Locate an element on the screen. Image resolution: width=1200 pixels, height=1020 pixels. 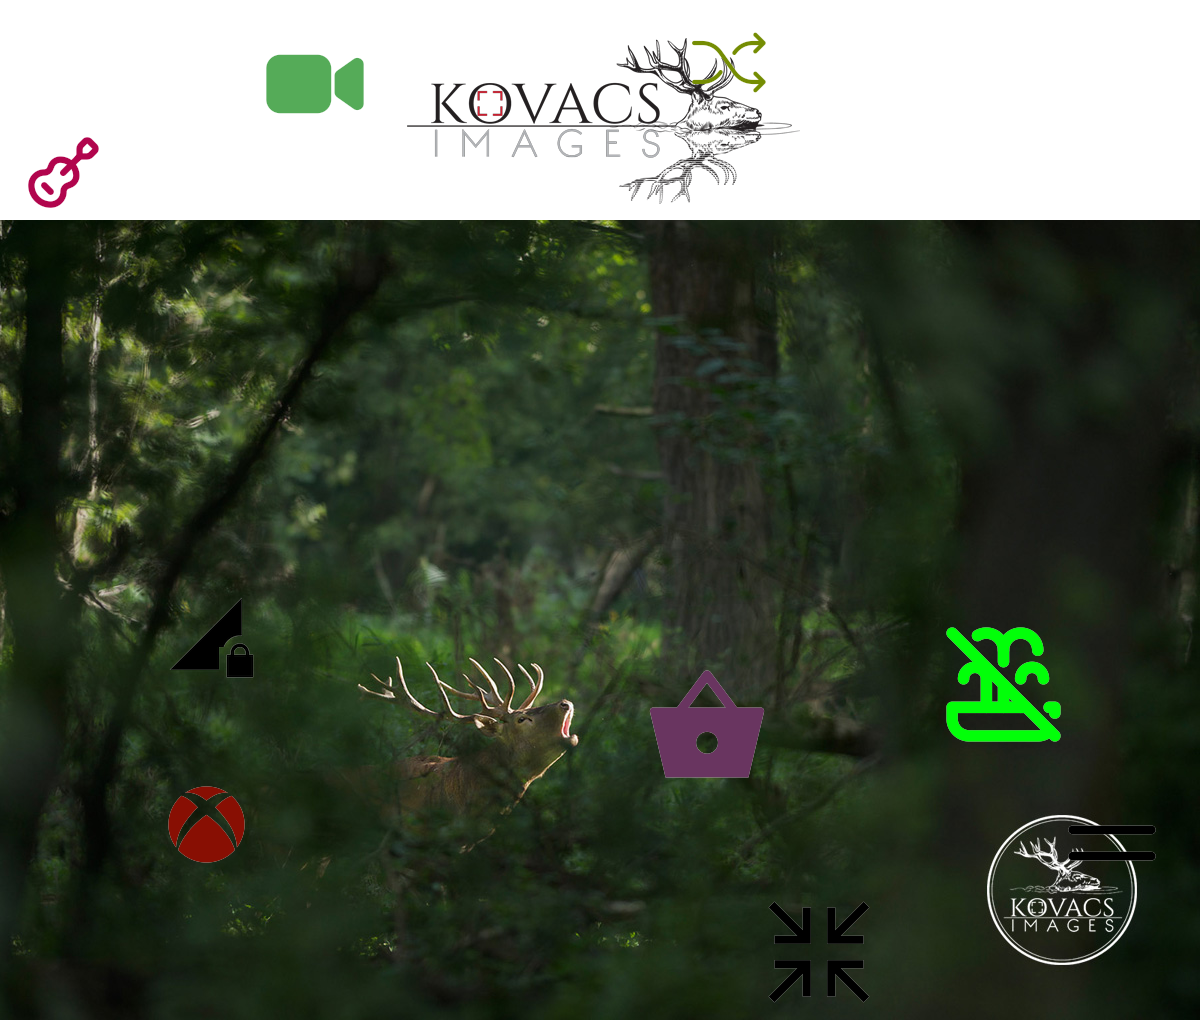
start a video call is located at coordinates (315, 84).